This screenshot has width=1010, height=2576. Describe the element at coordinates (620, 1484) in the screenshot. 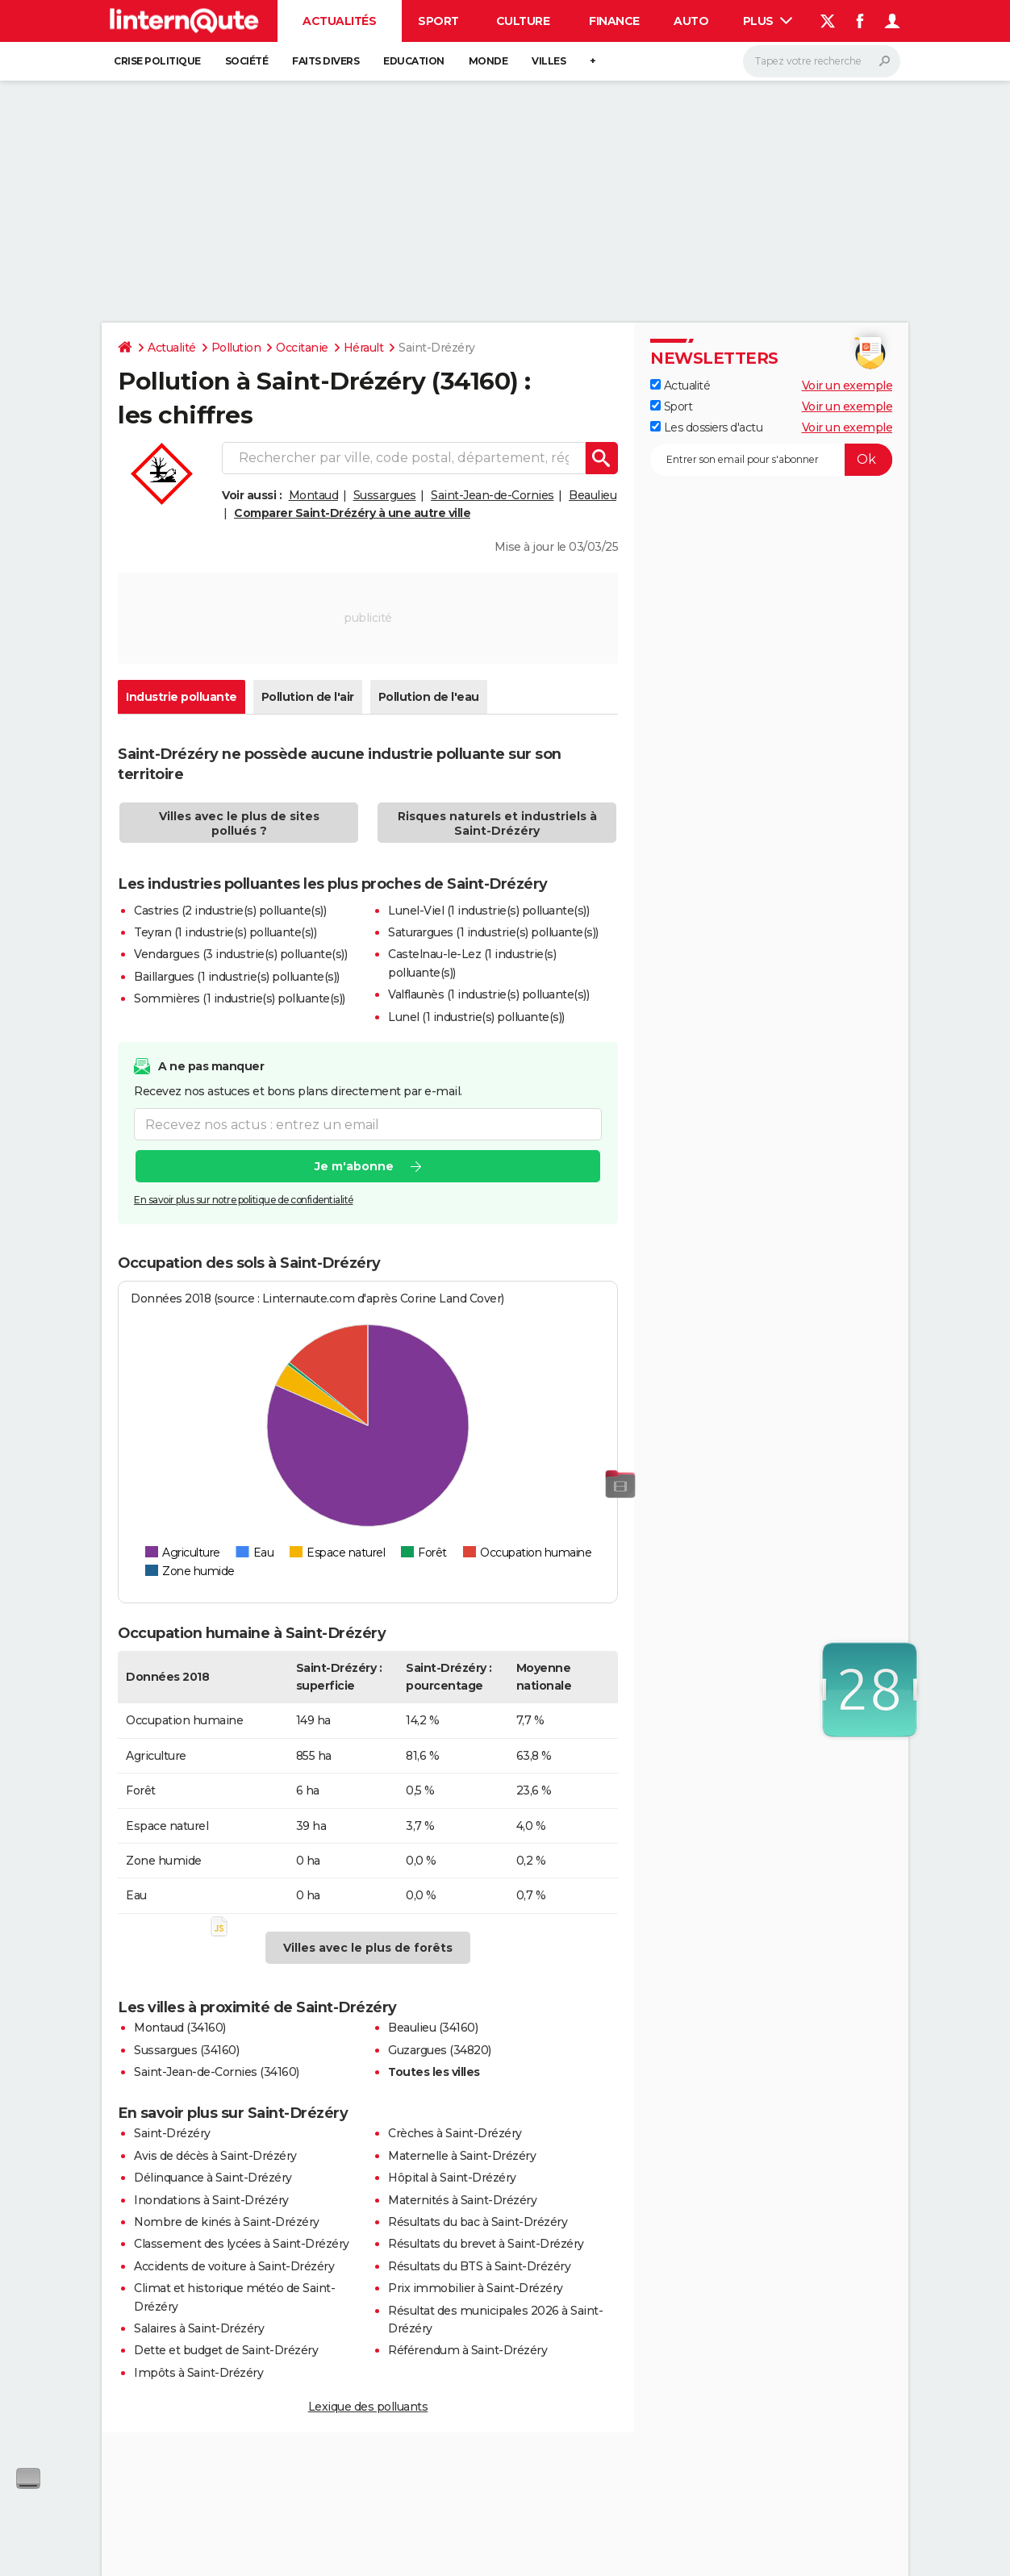

I see `open videos folder` at that location.